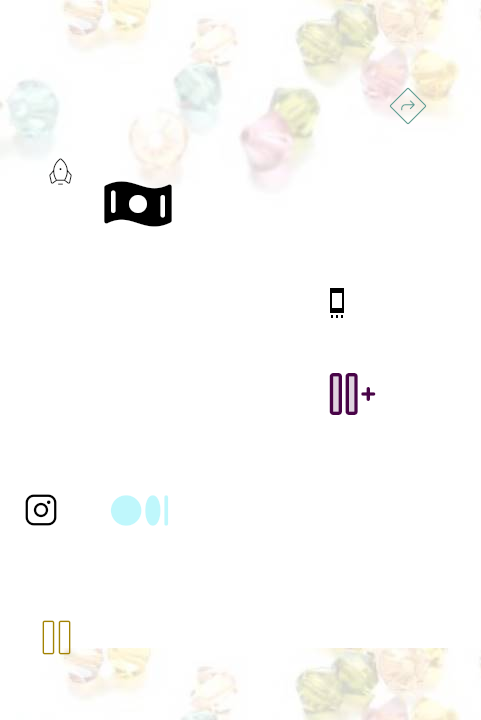  What do you see at coordinates (56, 637) in the screenshot?
I see `switch to column view layout` at bounding box center [56, 637].